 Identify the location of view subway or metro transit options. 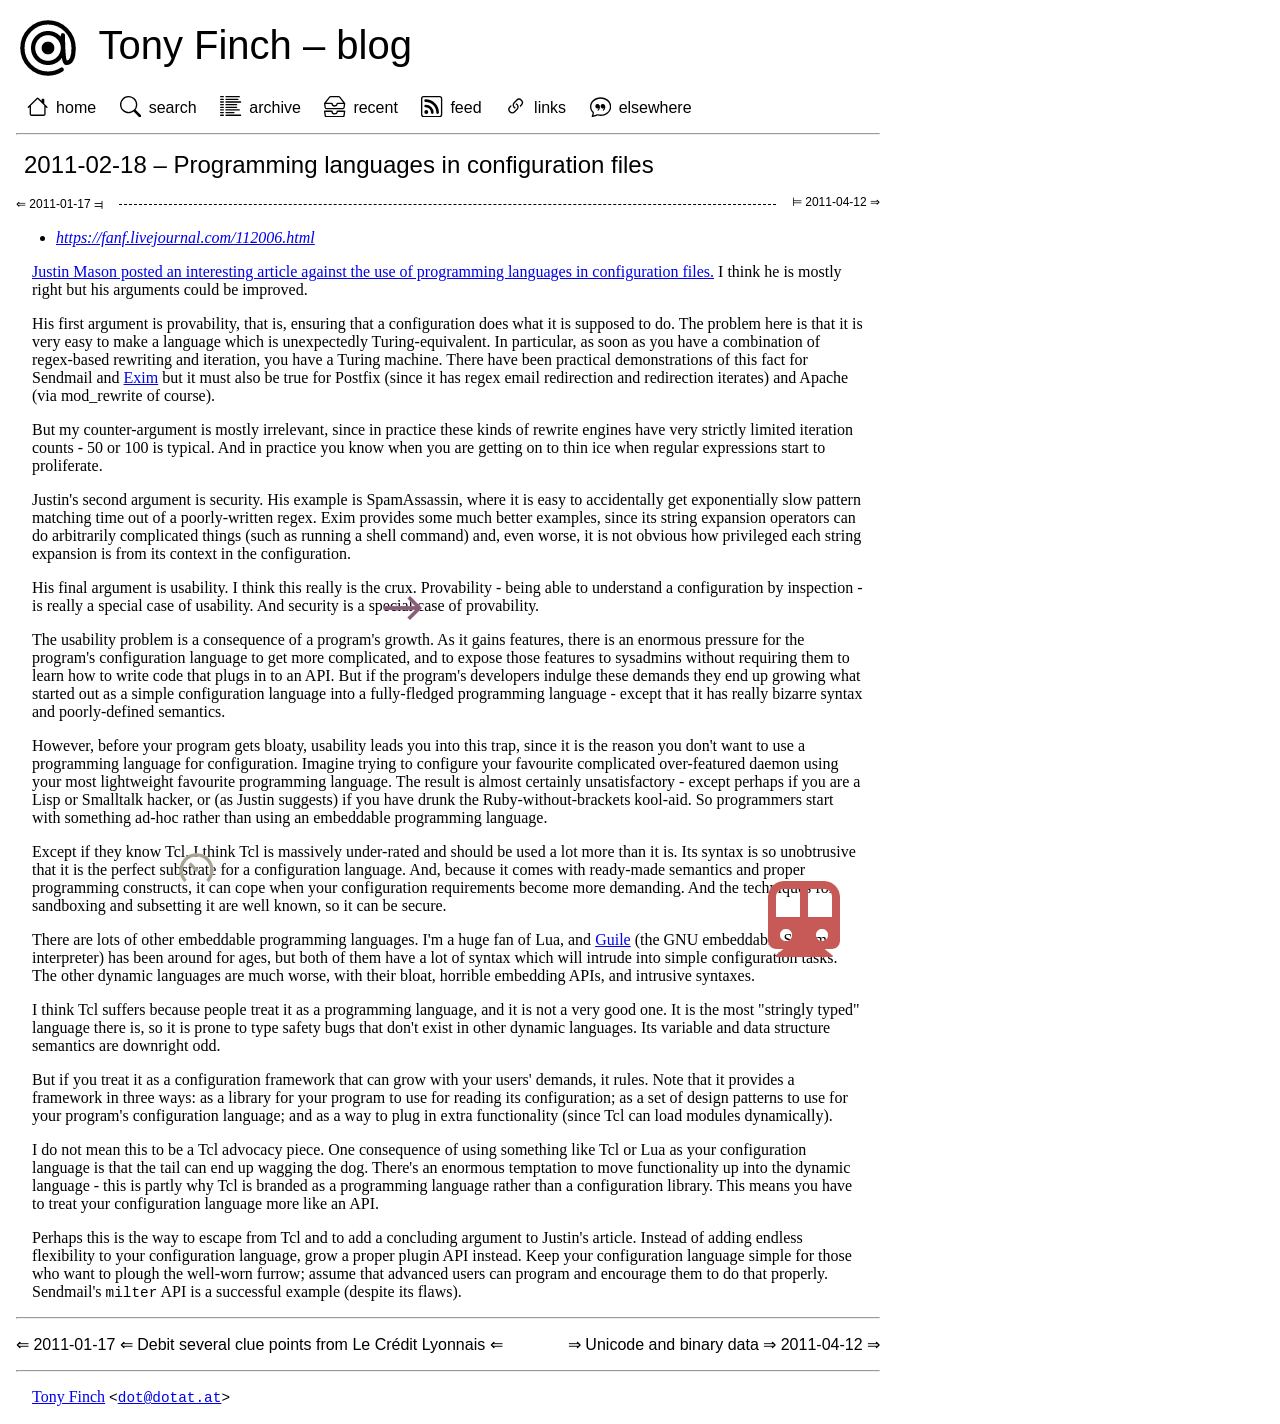
(804, 917).